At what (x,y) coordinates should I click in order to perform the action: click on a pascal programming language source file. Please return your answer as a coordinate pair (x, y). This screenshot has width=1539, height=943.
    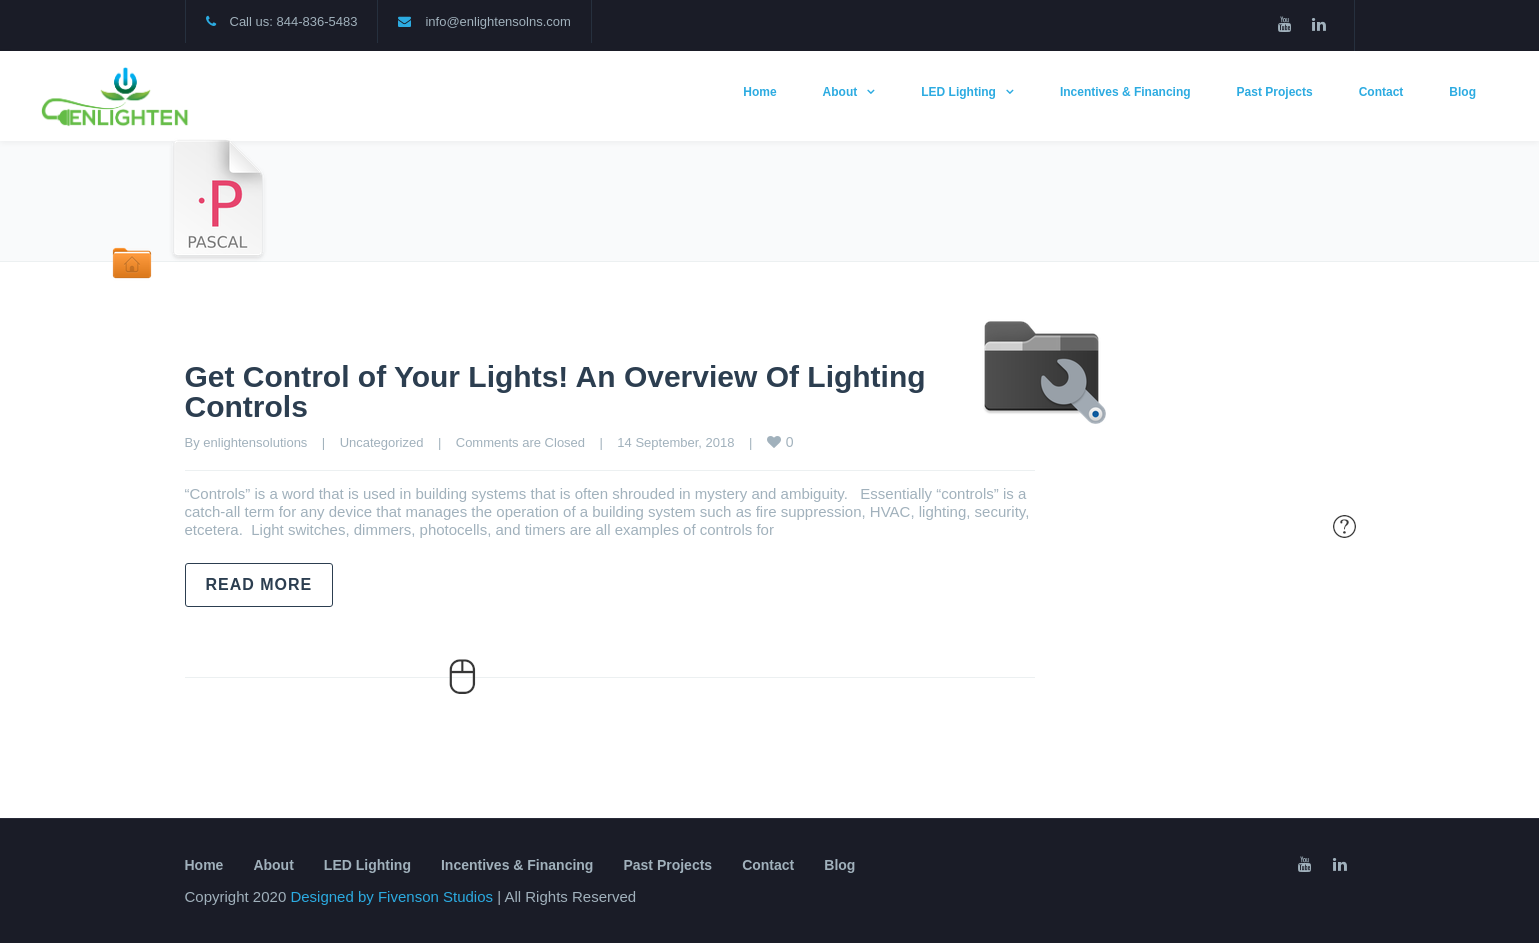
    Looking at the image, I should click on (218, 200).